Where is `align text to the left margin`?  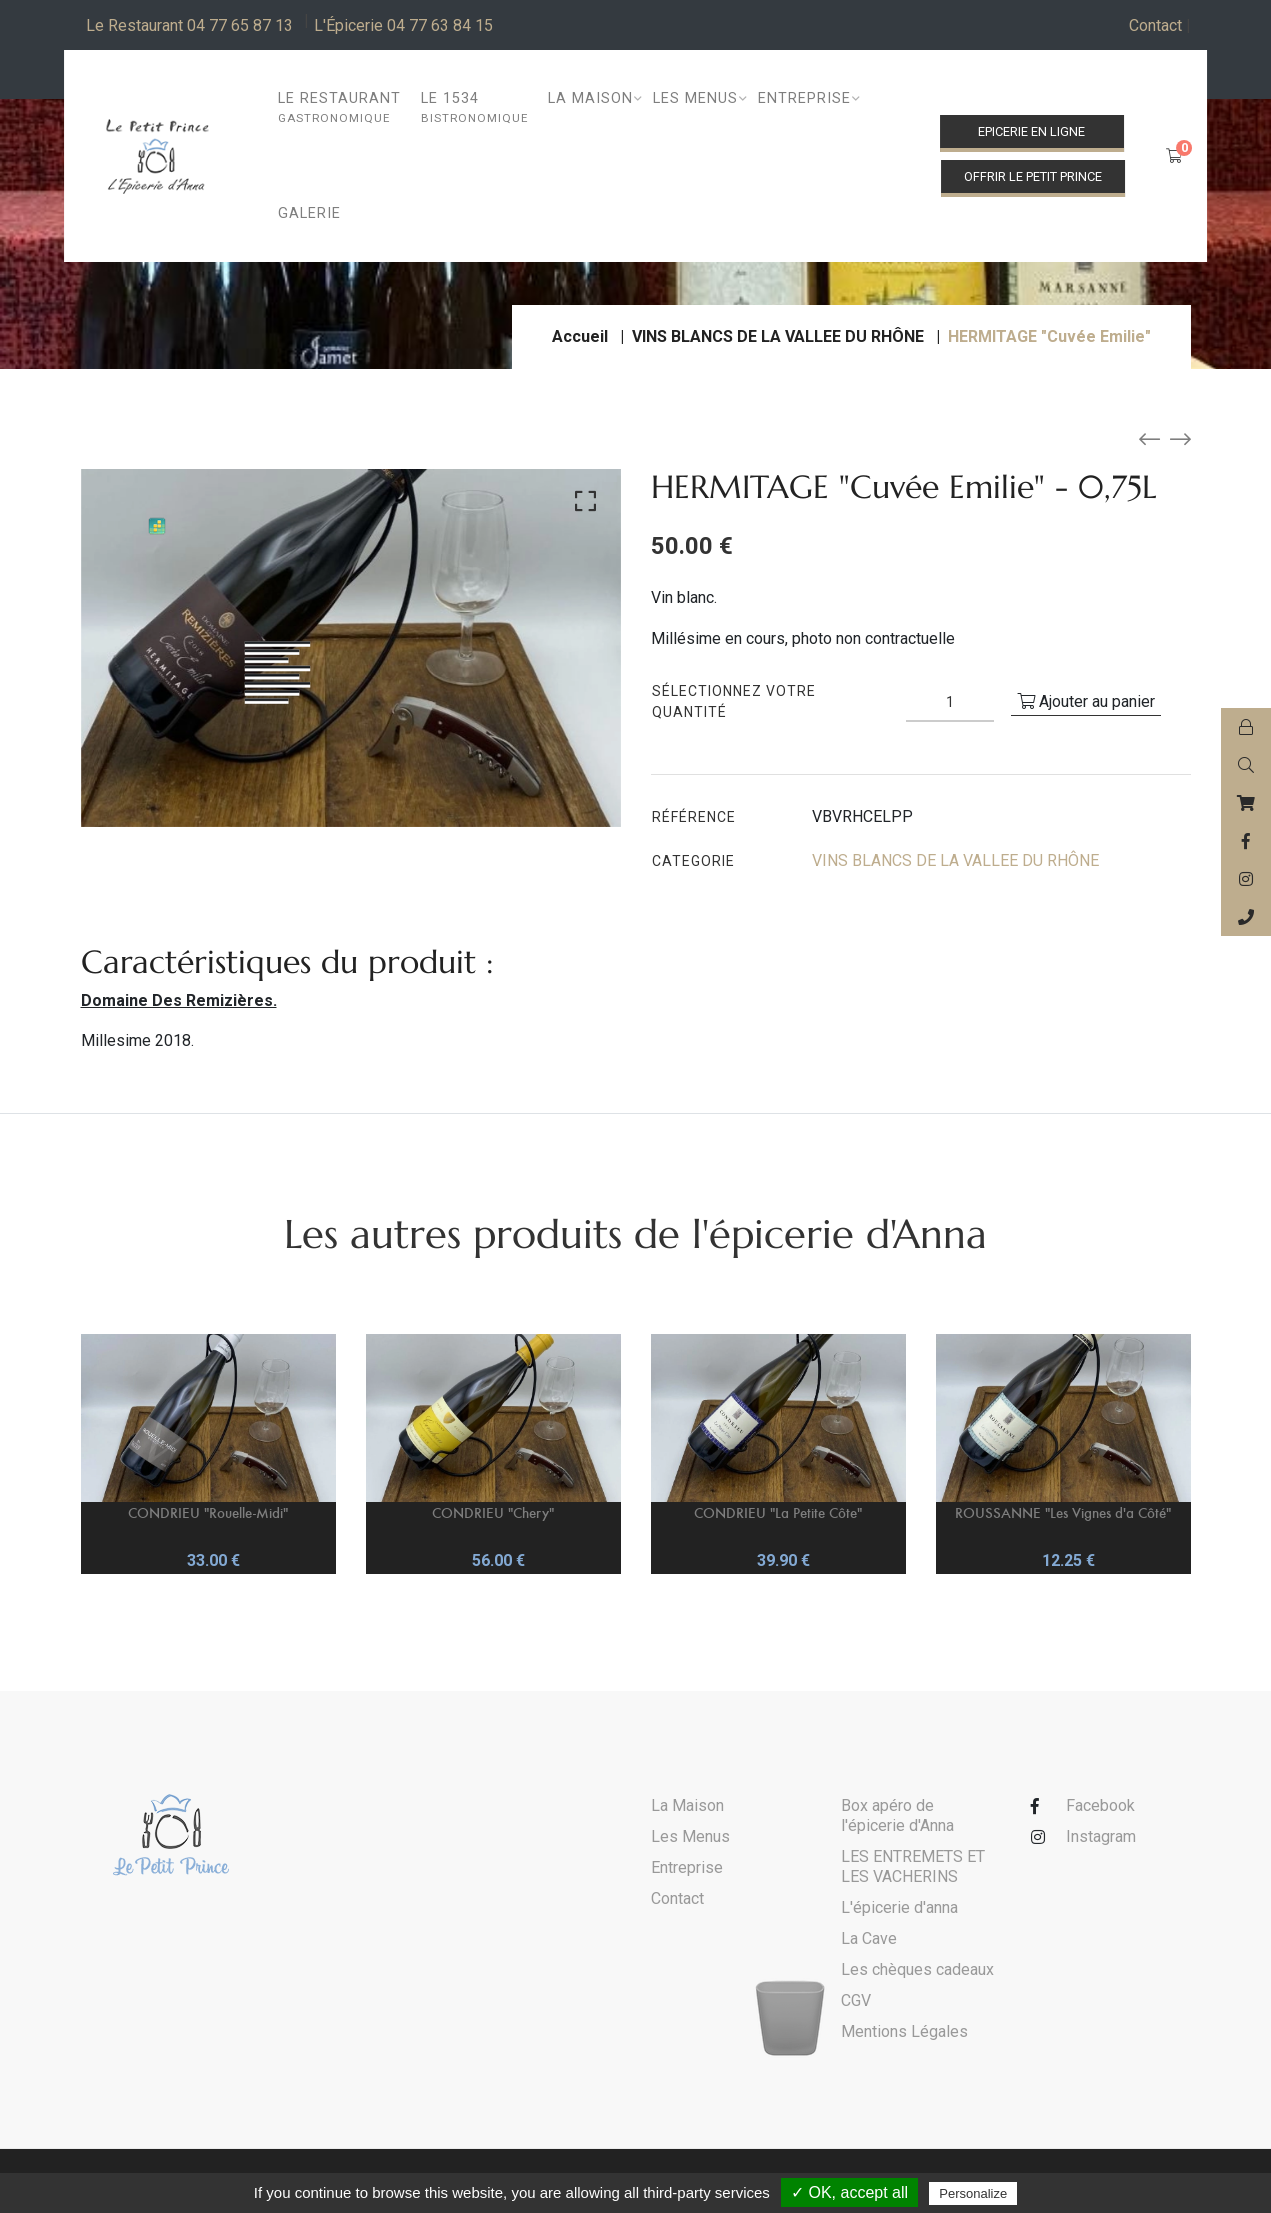
align text to the left margin is located at coordinates (277, 672).